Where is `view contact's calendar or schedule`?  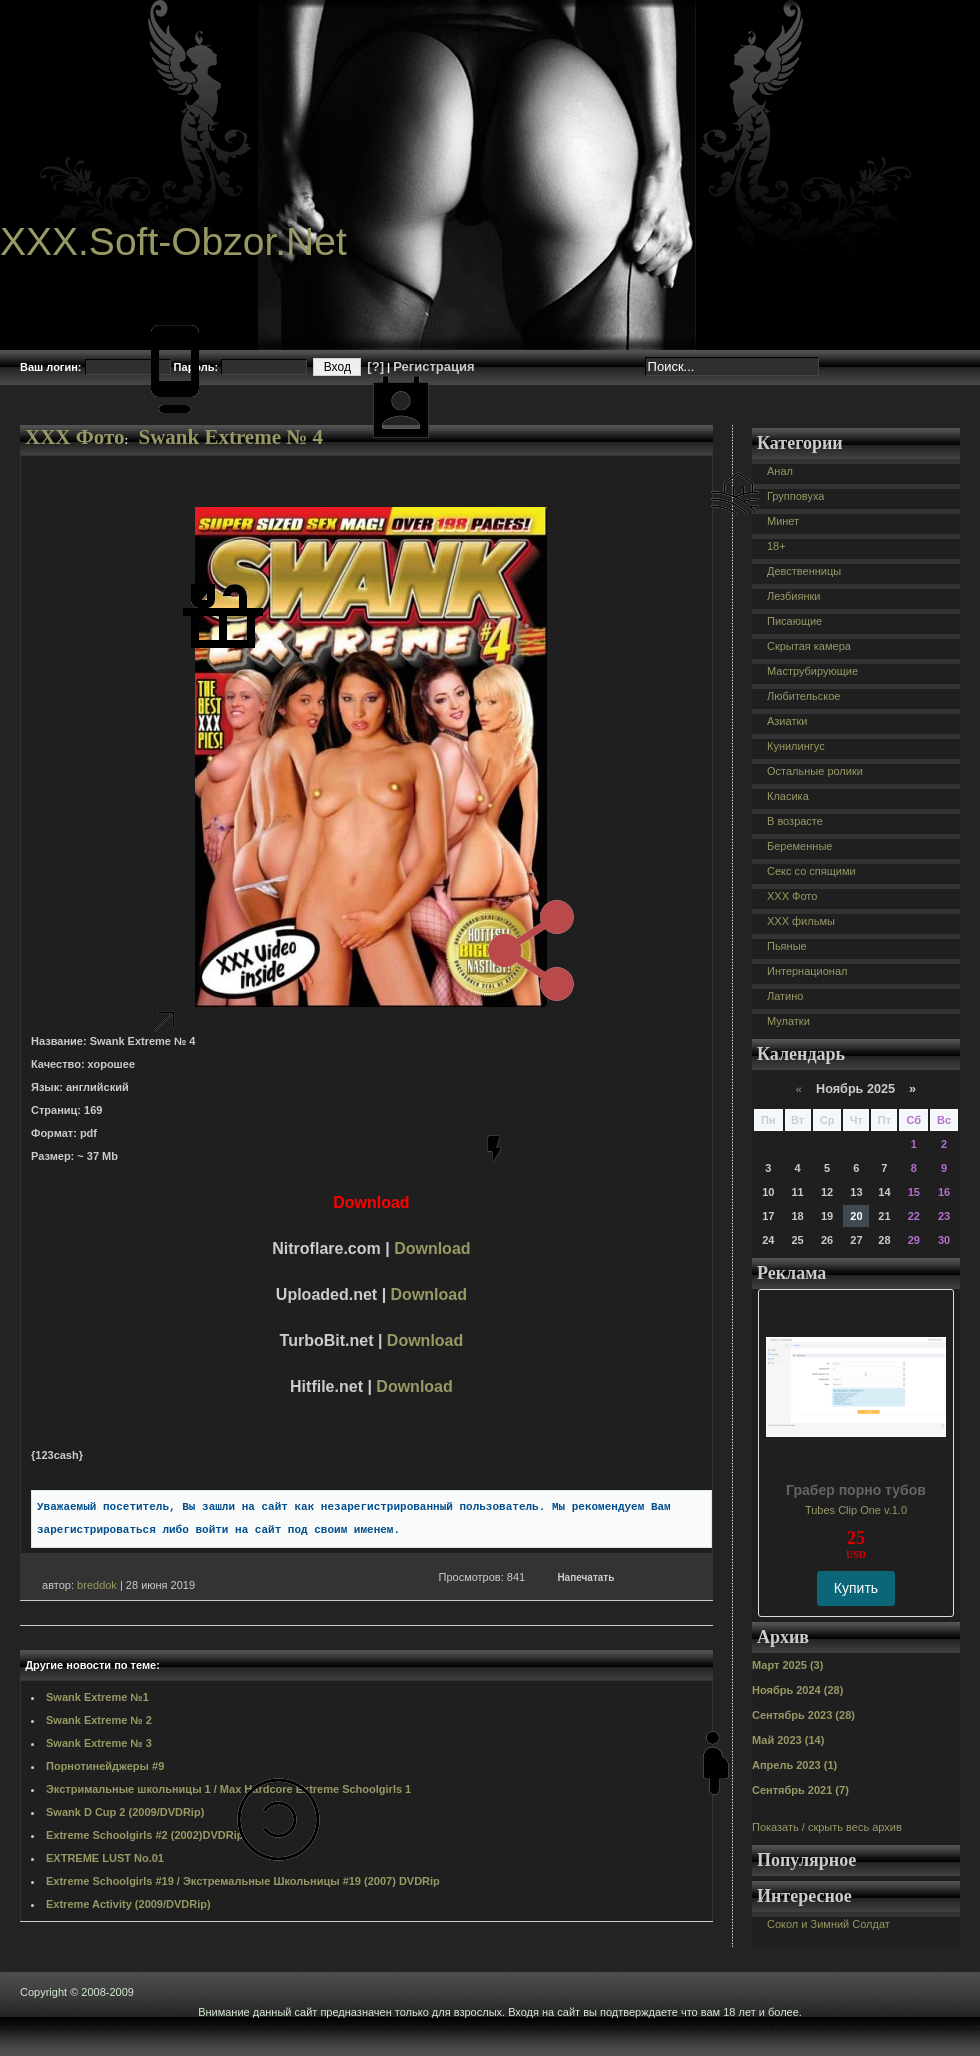 view contact's calendar or schedule is located at coordinates (401, 410).